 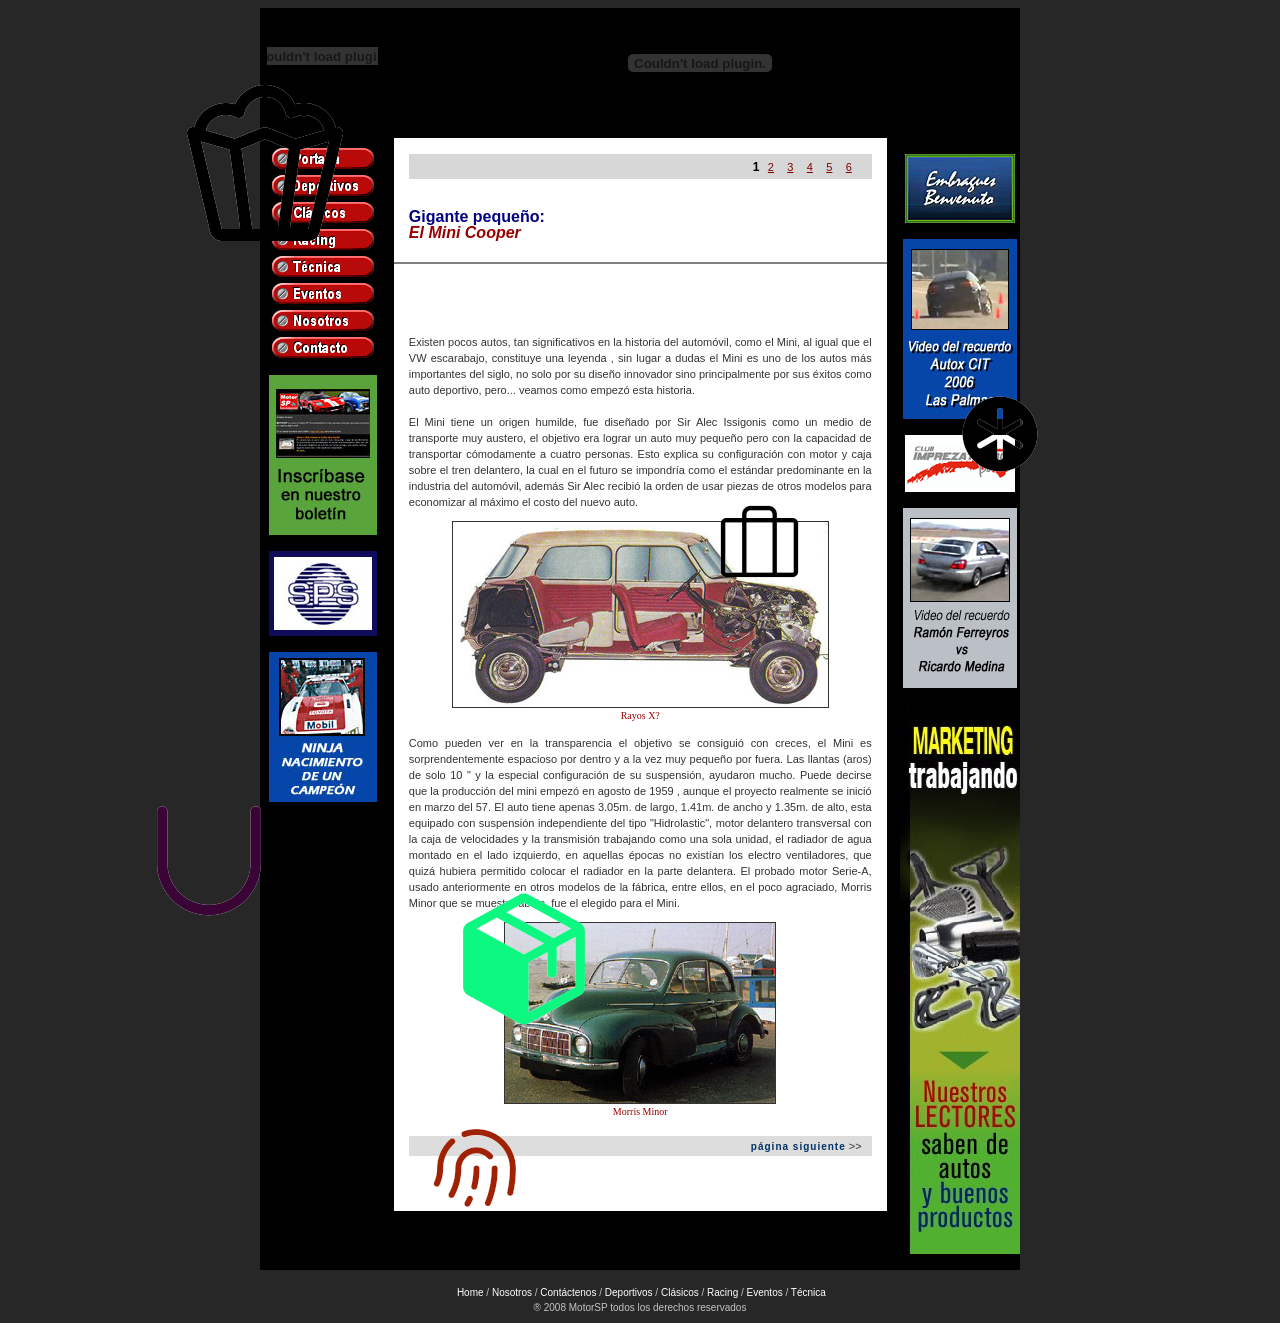 What do you see at coordinates (1000, 434) in the screenshot?
I see `indicates a required field in a form` at bounding box center [1000, 434].